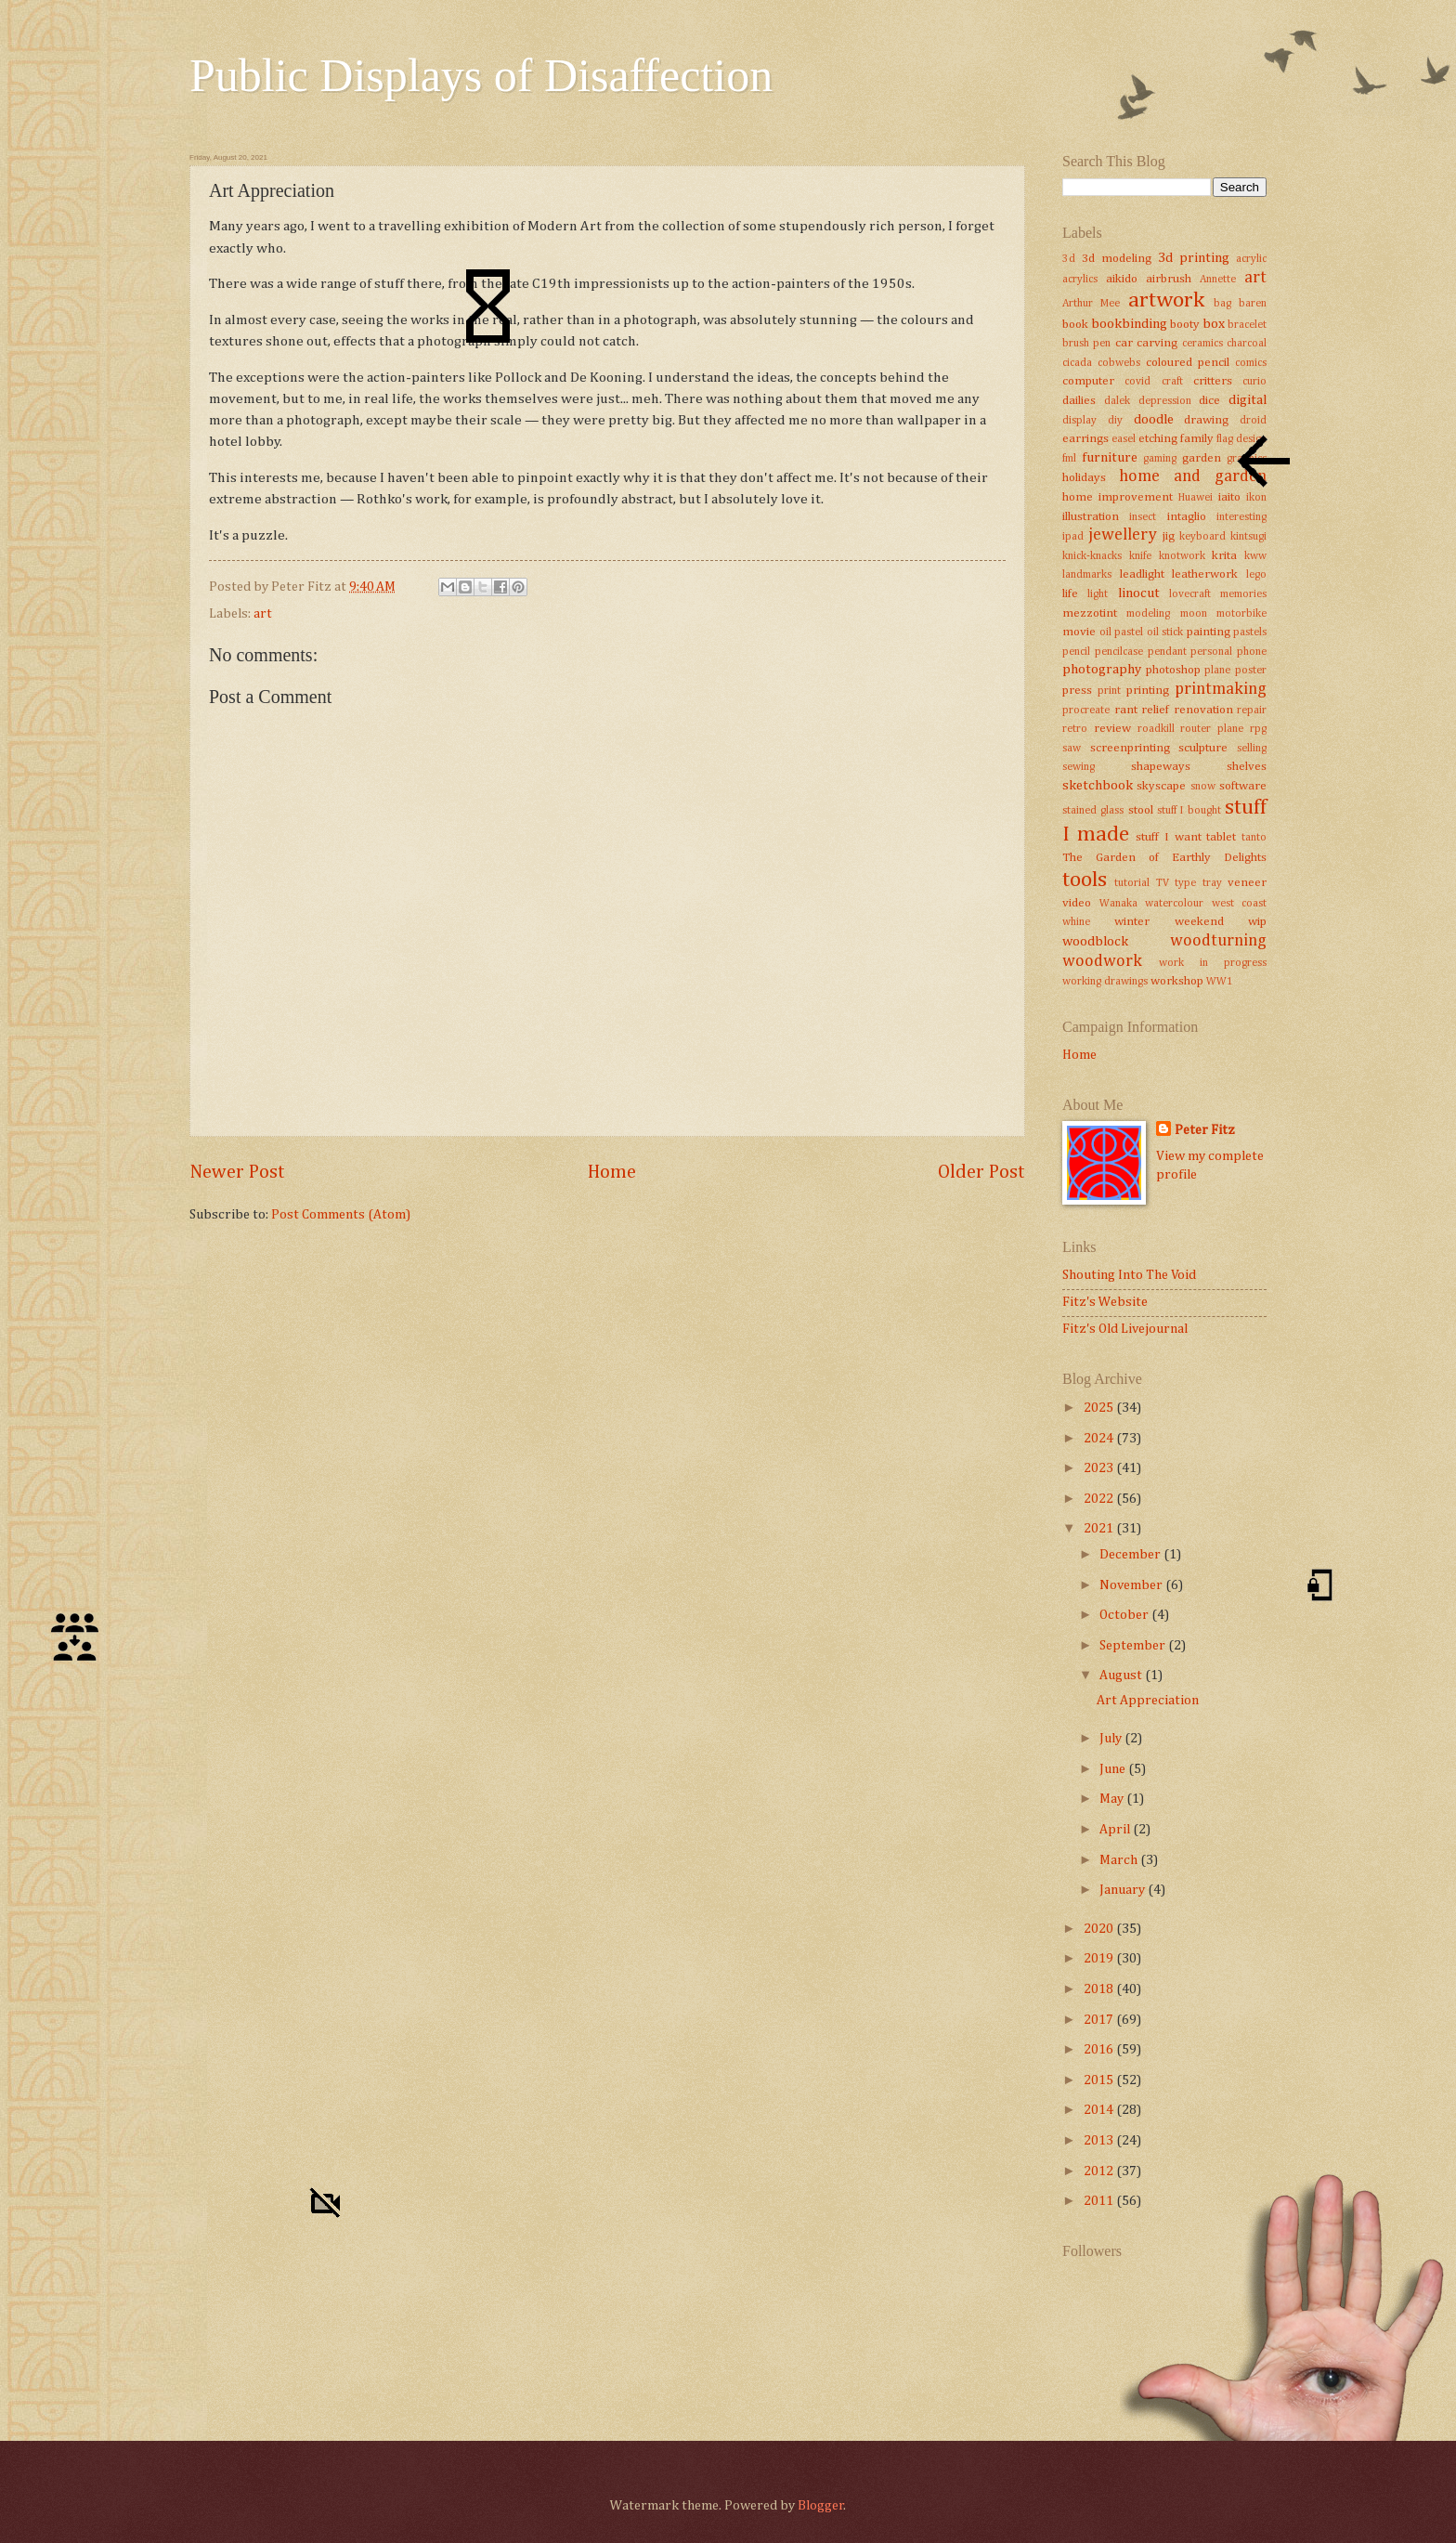 The image size is (1456, 2543). I want to click on reduce maximum occupancy or group size, so click(74, 1637).